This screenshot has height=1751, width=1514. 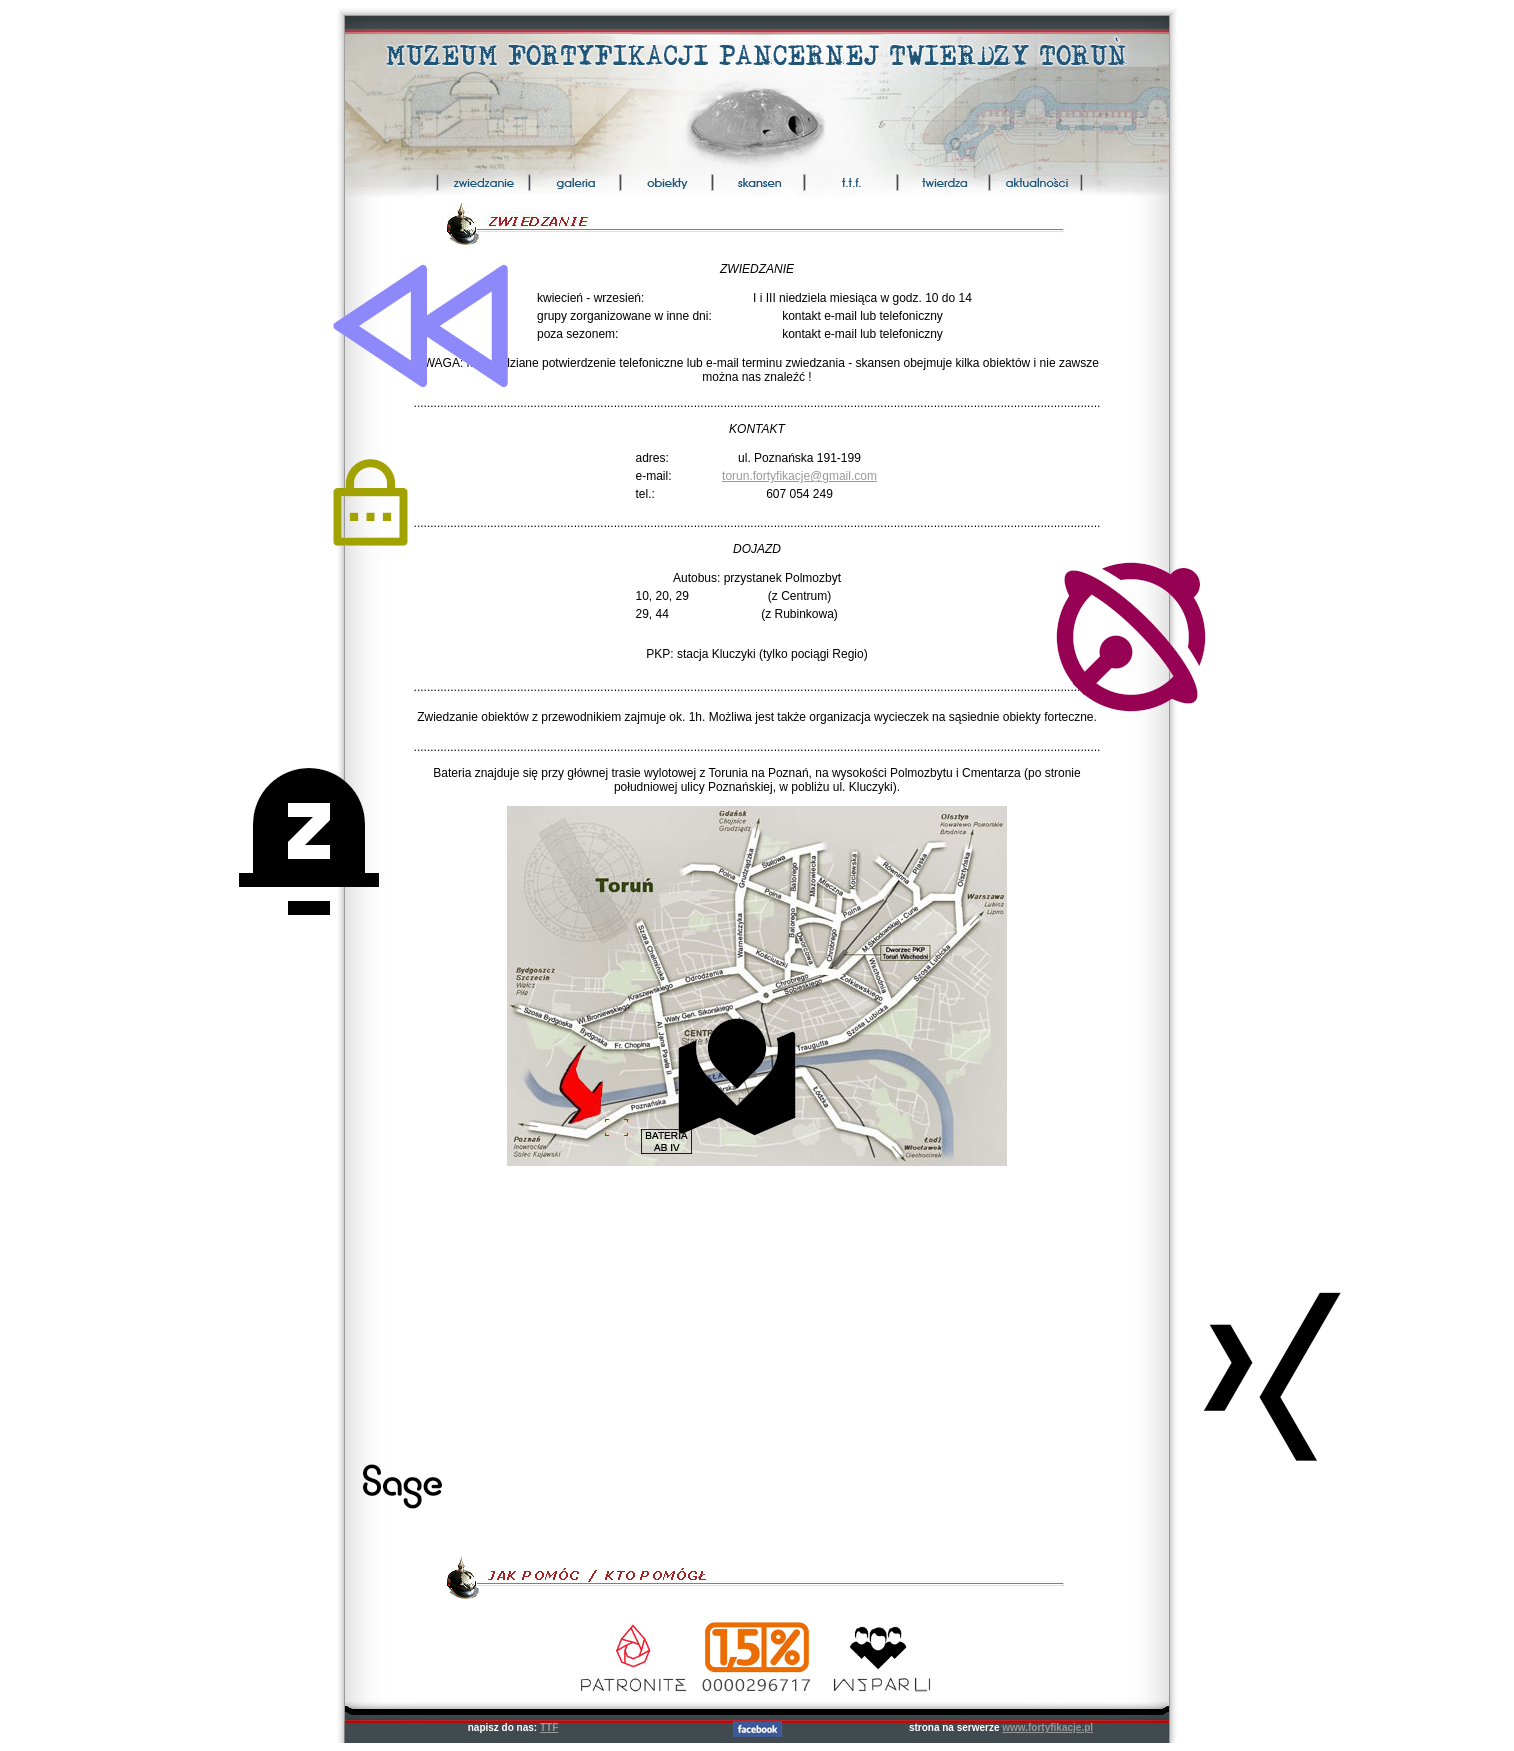 I want to click on link to Xing professional network profile, so click(x=1264, y=1370).